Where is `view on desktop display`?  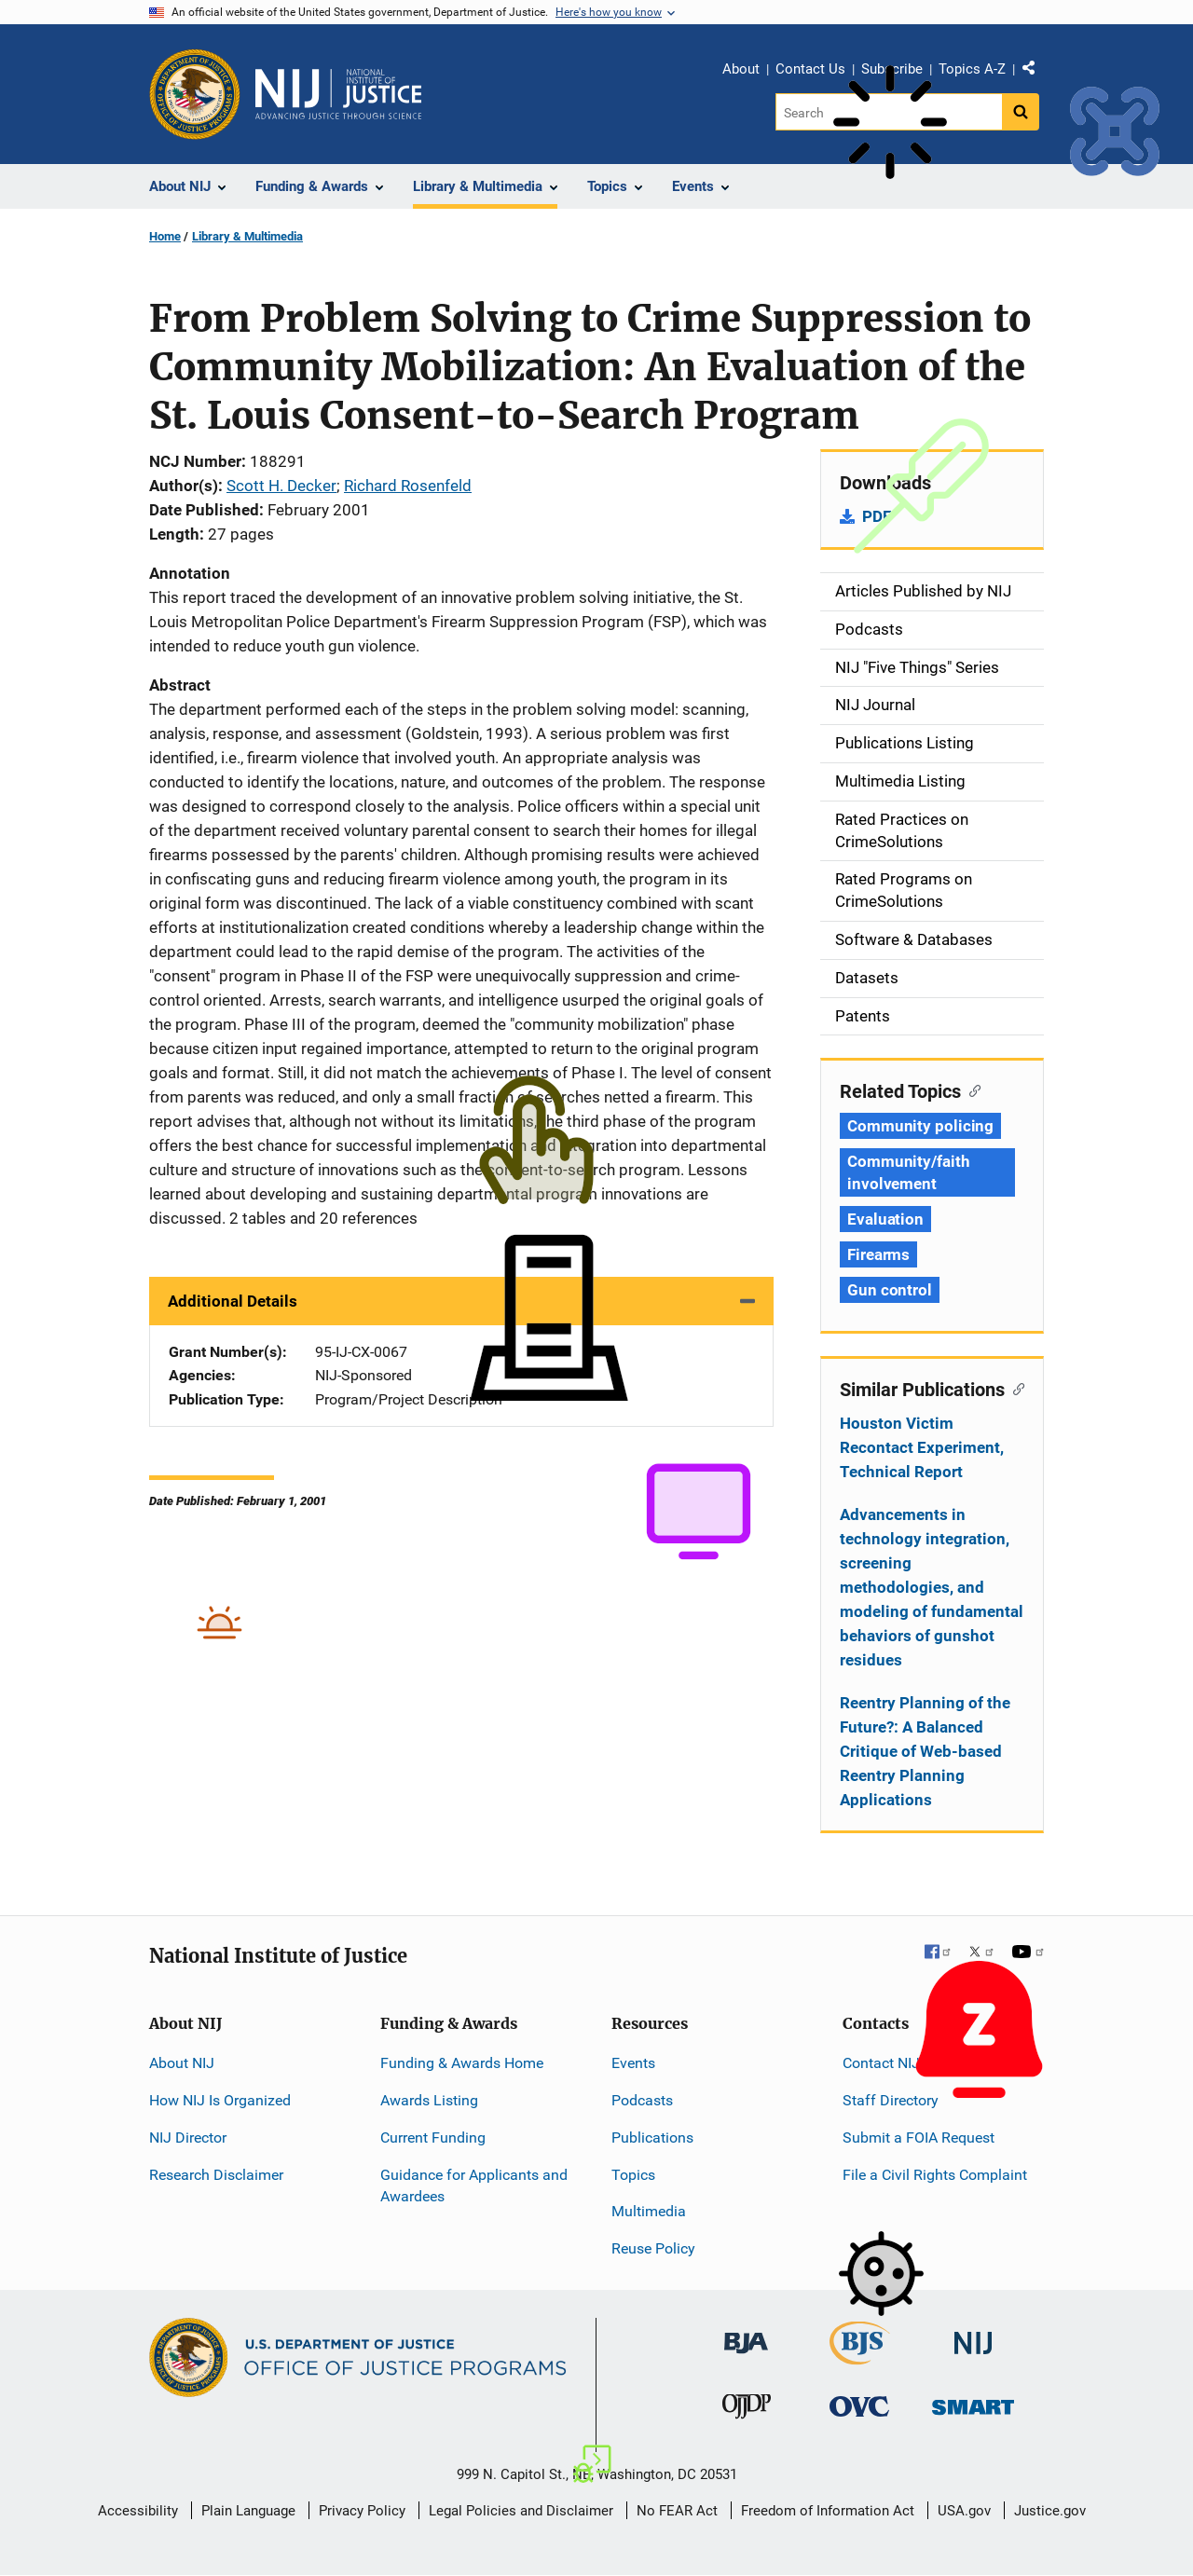 view on desktop display is located at coordinates (698, 1507).